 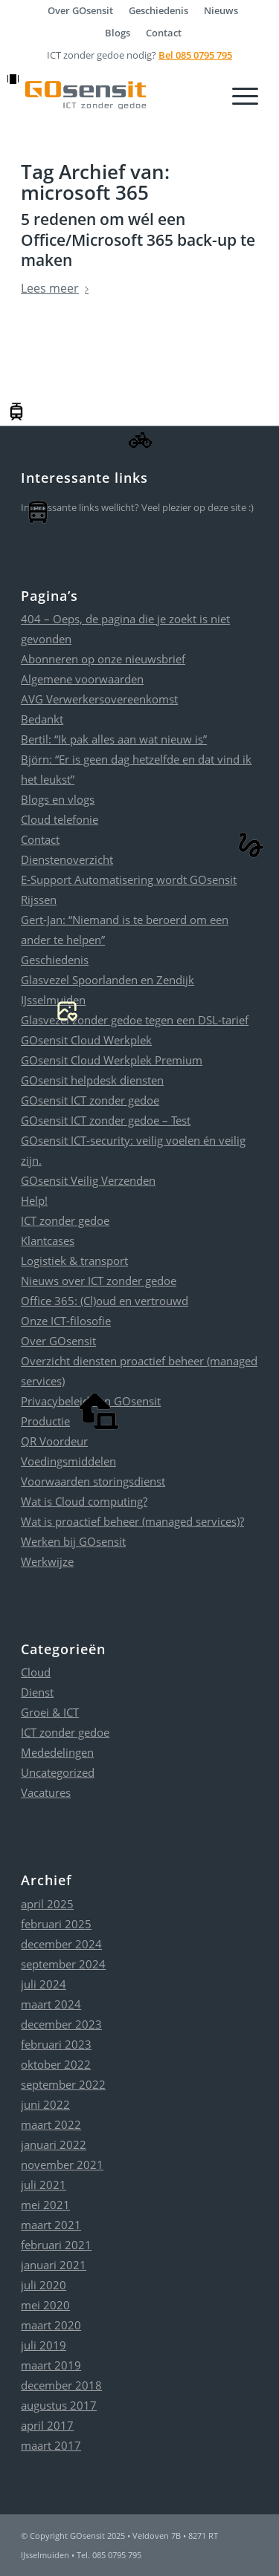 What do you see at coordinates (251, 845) in the screenshot?
I see `draw or write with gesture input` at bounding box center [251, 845].